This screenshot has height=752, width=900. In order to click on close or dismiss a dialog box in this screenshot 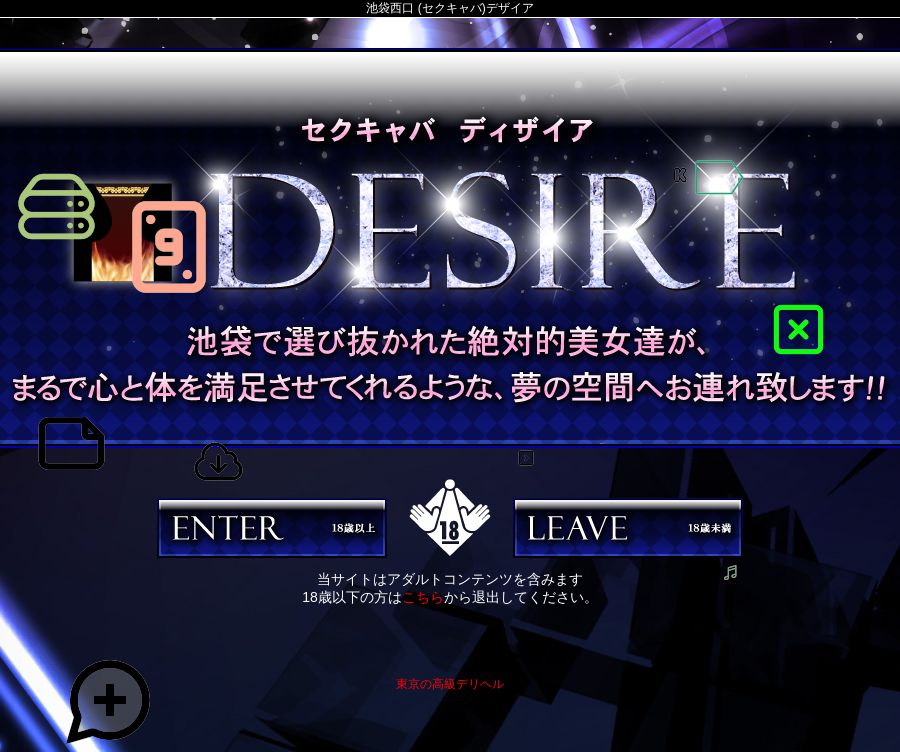, I will do `click(798, 329)`.